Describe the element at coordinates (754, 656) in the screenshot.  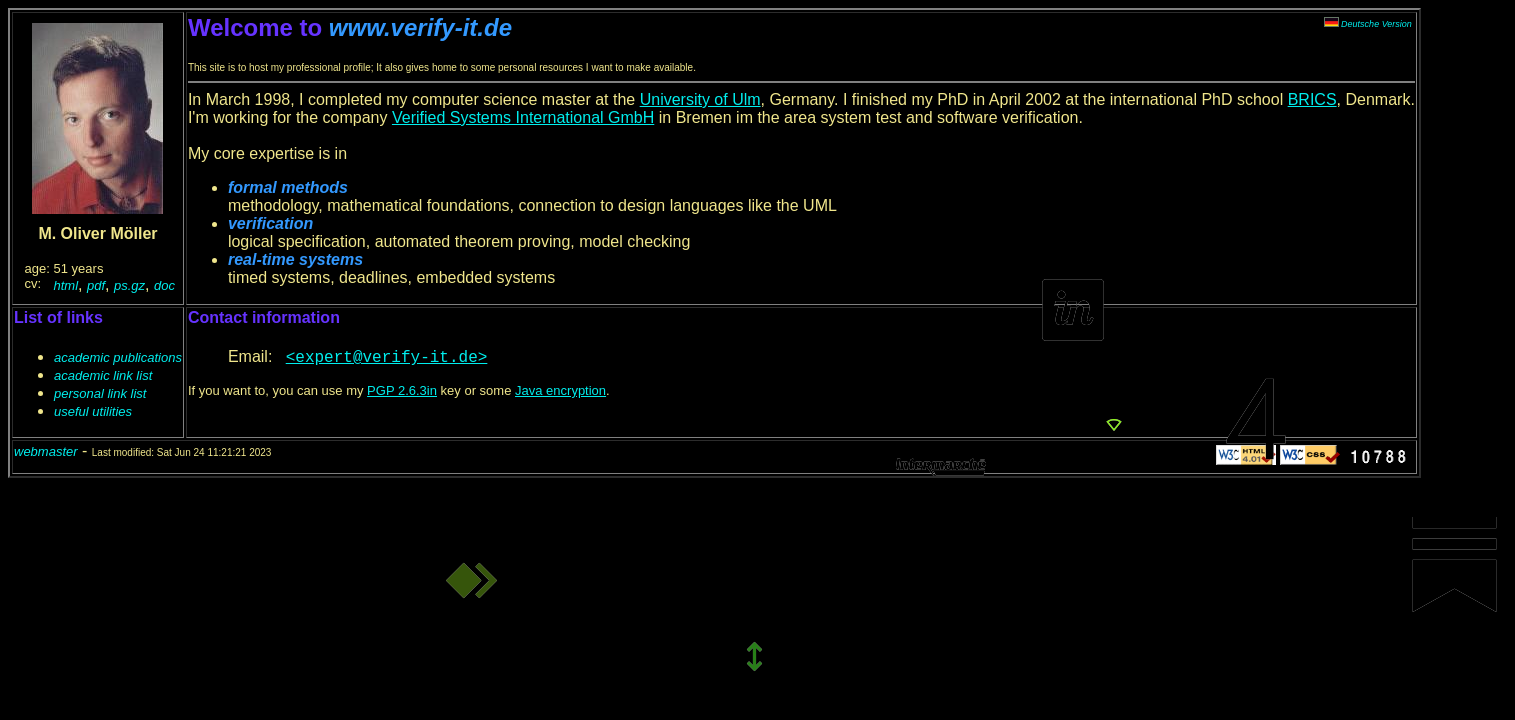
I see `expand content vertically` at that location.